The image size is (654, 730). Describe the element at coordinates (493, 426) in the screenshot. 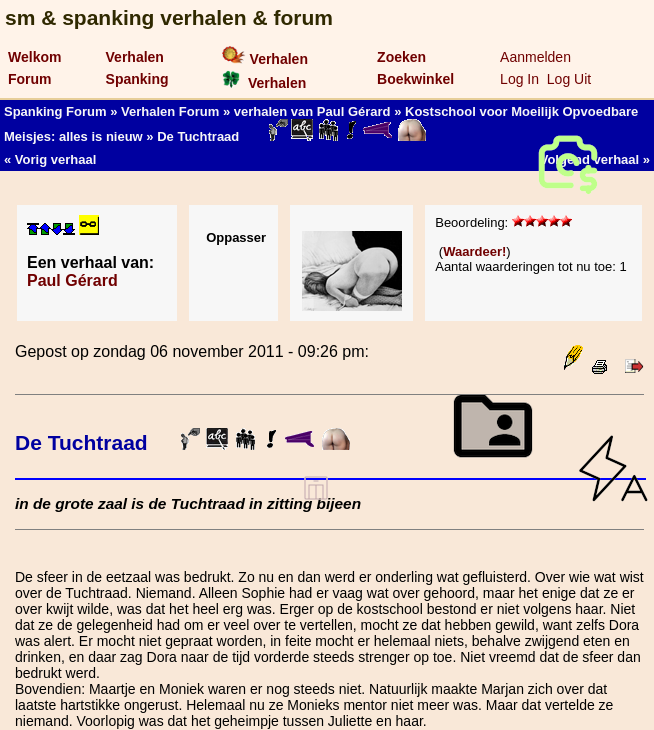

I see `access shared folder contents` at that location.